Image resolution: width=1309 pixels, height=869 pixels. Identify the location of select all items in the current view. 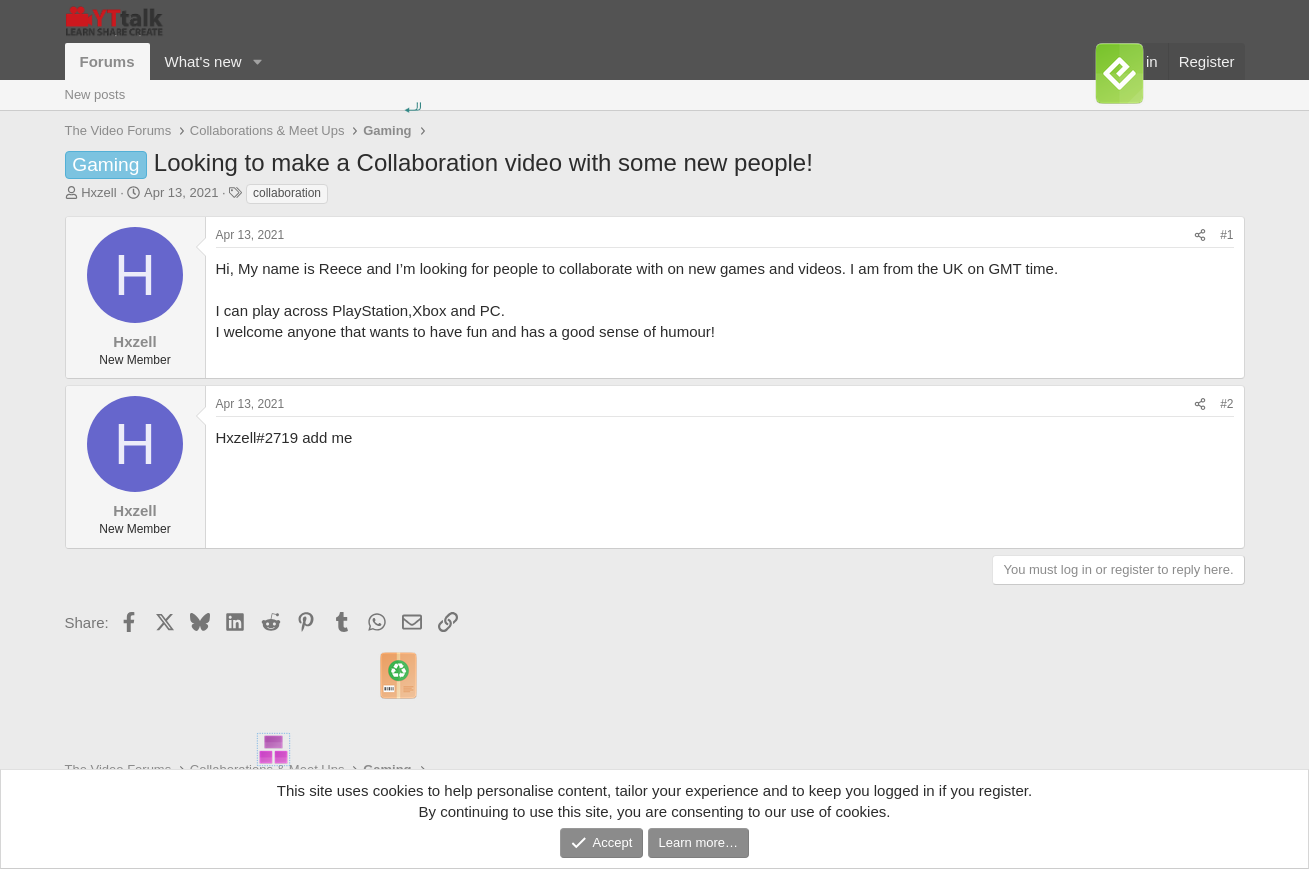
(273, 749).